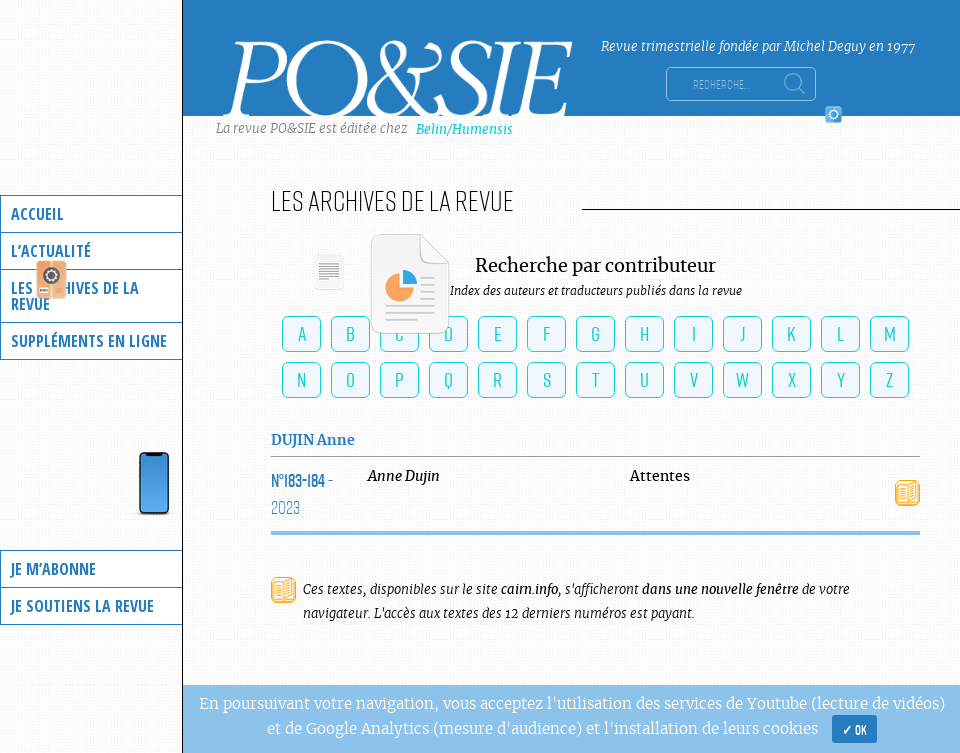  What do you see at coordinates (51, 279) in the screenshot?
I see `indicates package manager is processing` at bounding box center [51, 279].